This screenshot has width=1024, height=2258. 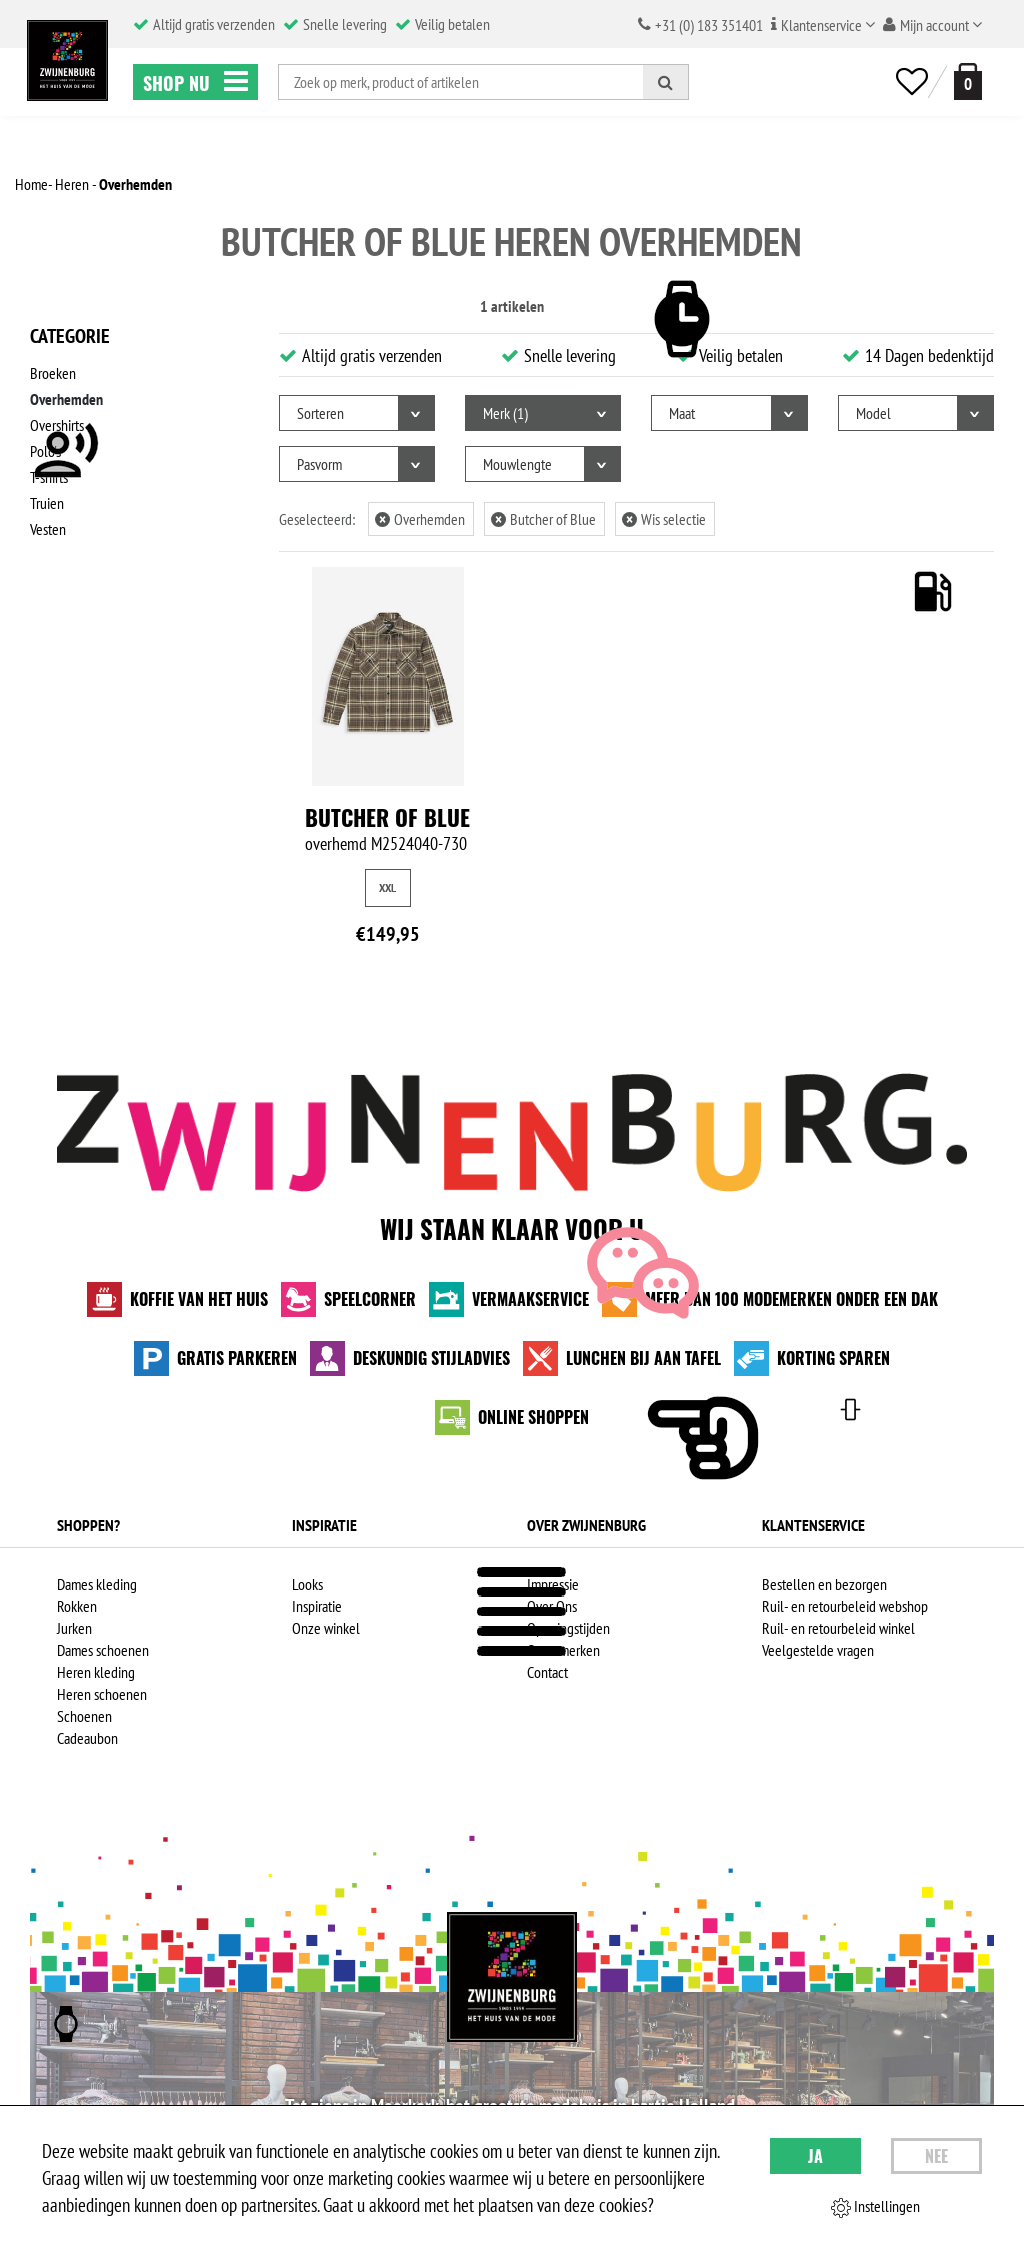 I want to click on access smartwatch settings or paired device, so click(x=66, y=2024).